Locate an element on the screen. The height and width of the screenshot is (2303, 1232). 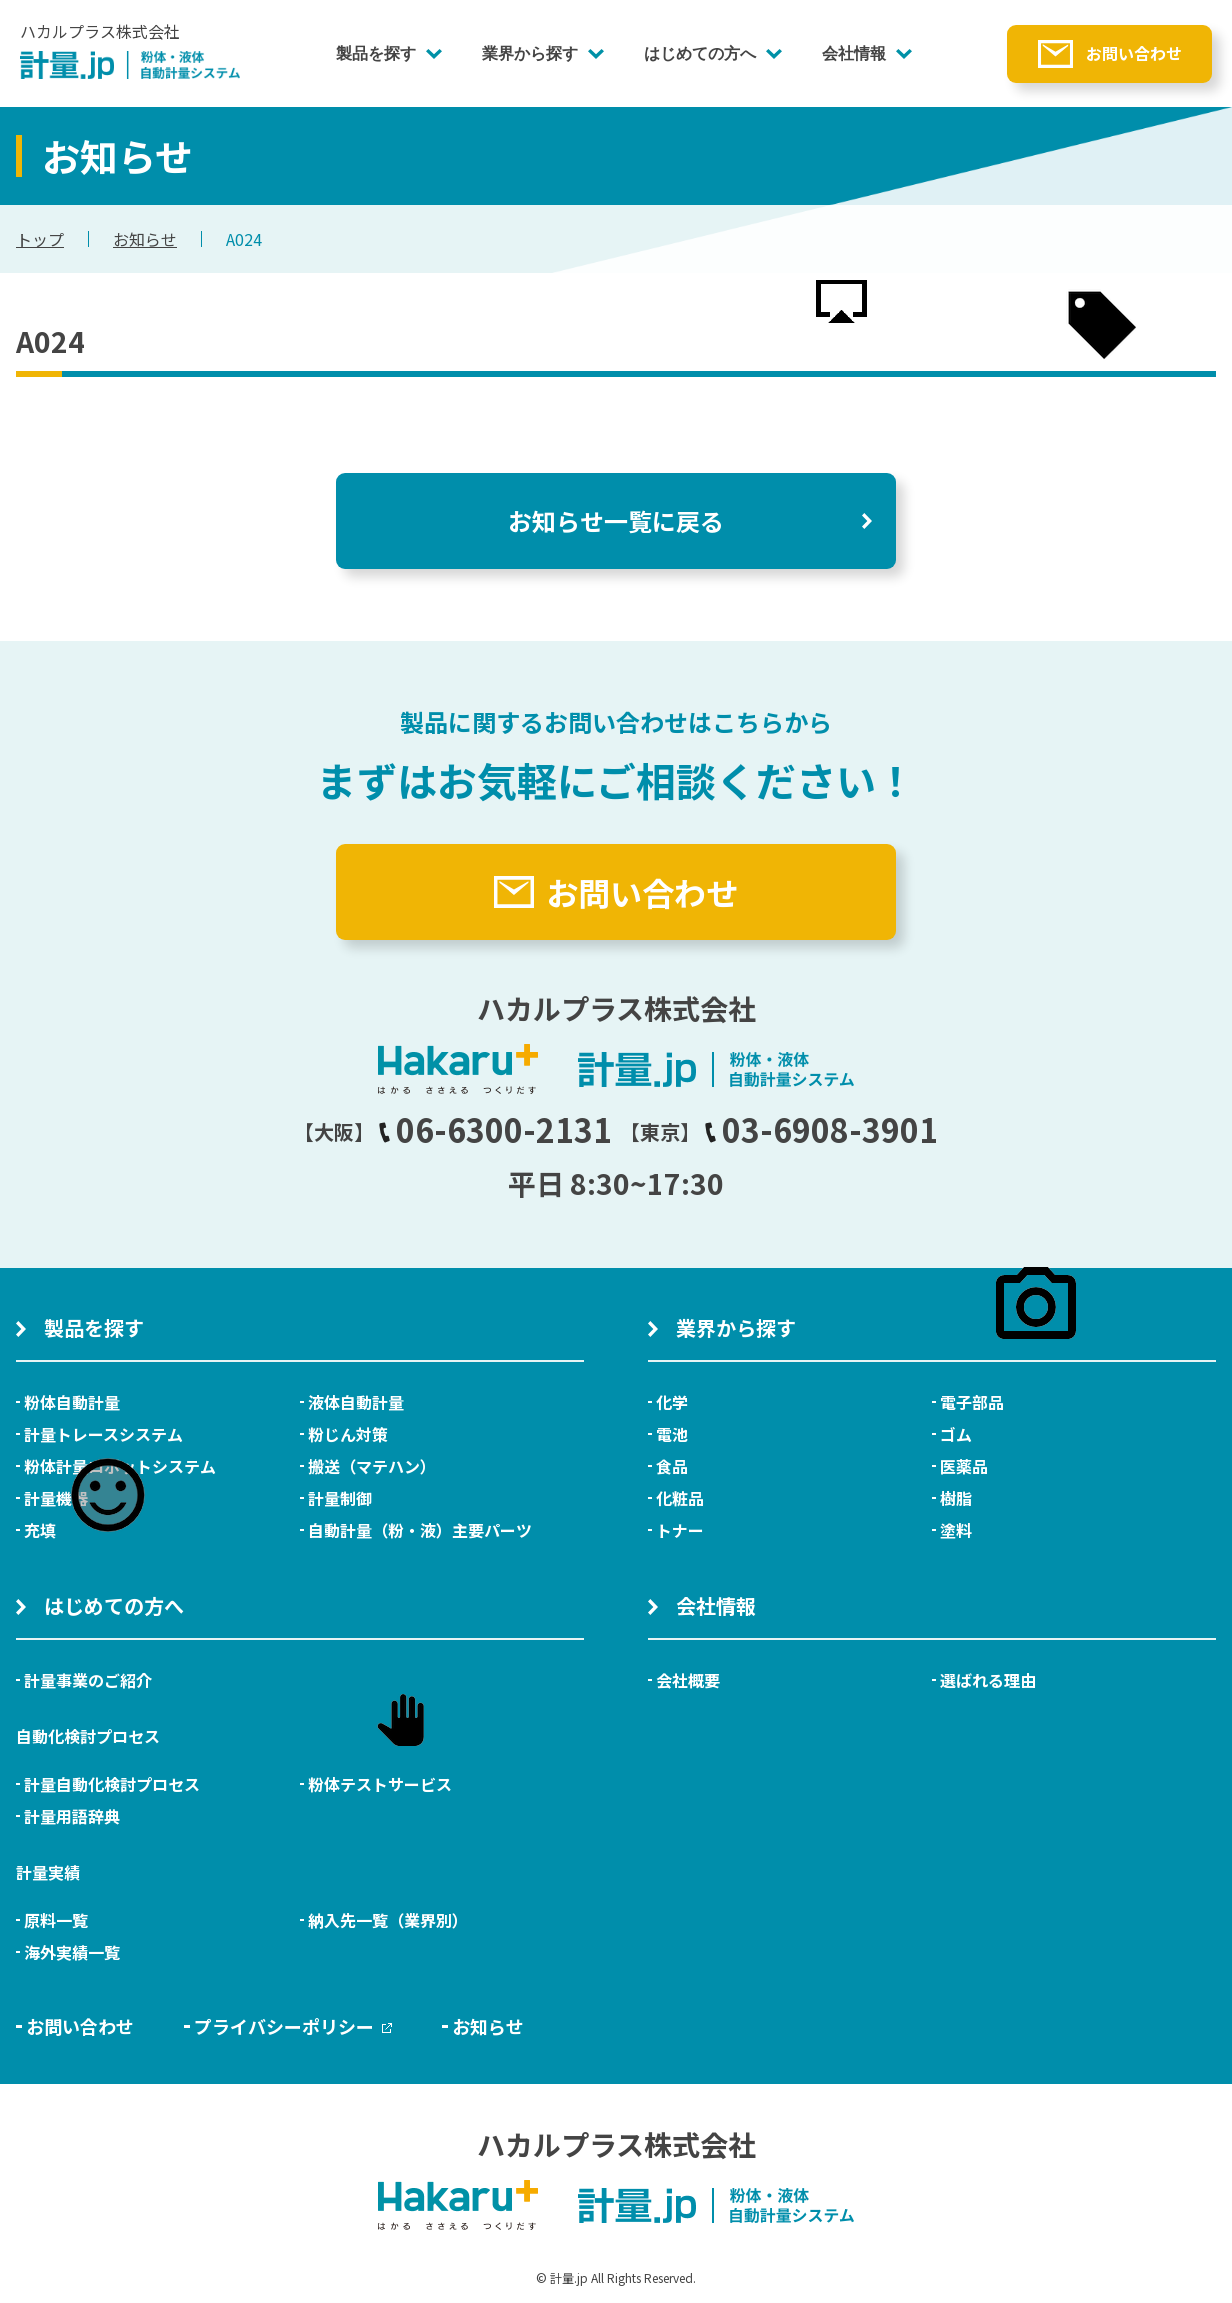
stop or pause an action is located at coordinates (400, 1720).